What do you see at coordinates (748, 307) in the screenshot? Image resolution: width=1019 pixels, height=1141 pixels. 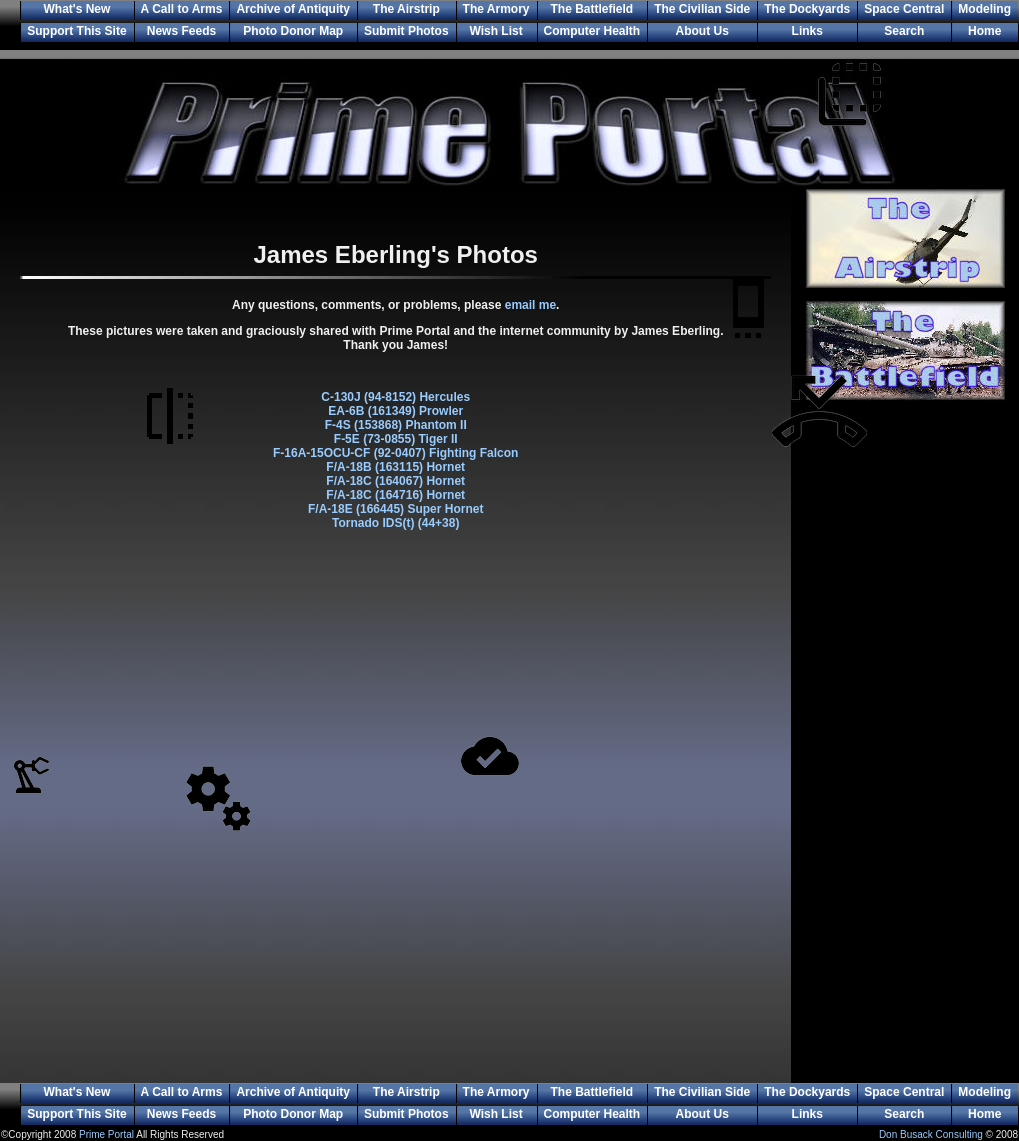 I see `access mobile device settings` at bounding box center [748, 307].